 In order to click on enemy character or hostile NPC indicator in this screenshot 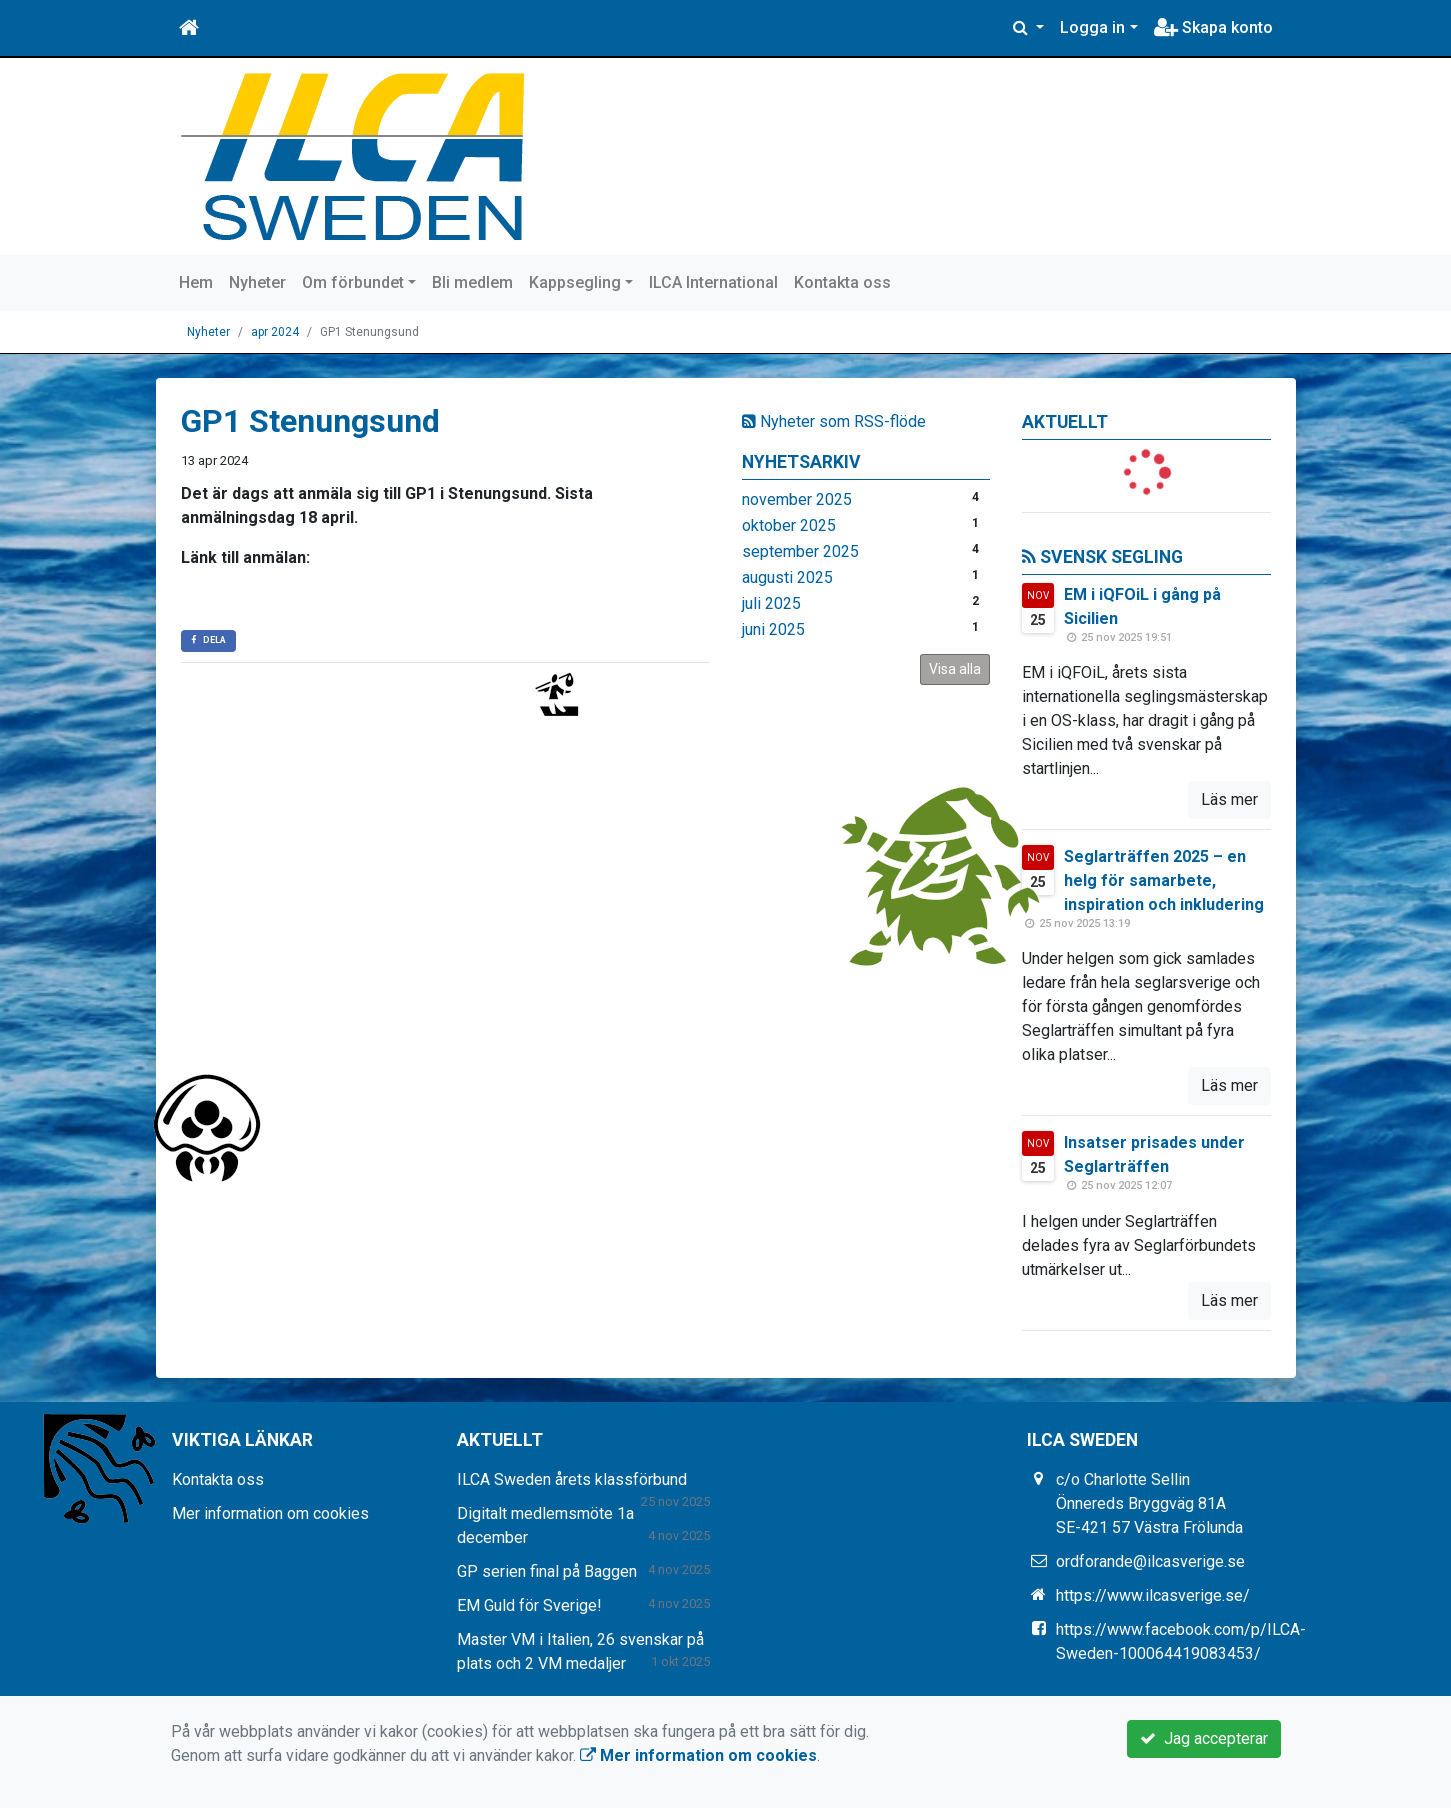, I will do `click(940, 876)`.